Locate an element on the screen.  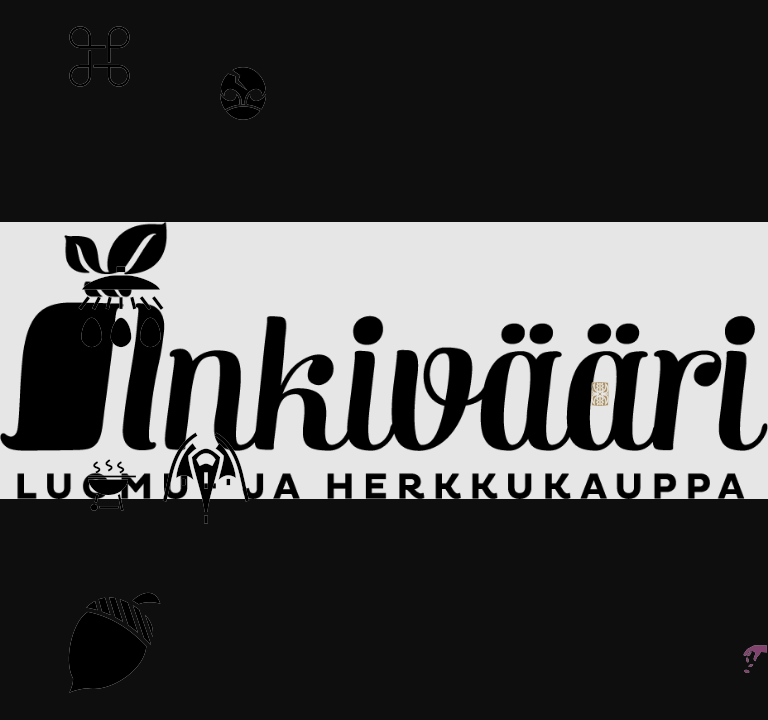
nature or forest-themed game category is located at coordinates (113, 643).